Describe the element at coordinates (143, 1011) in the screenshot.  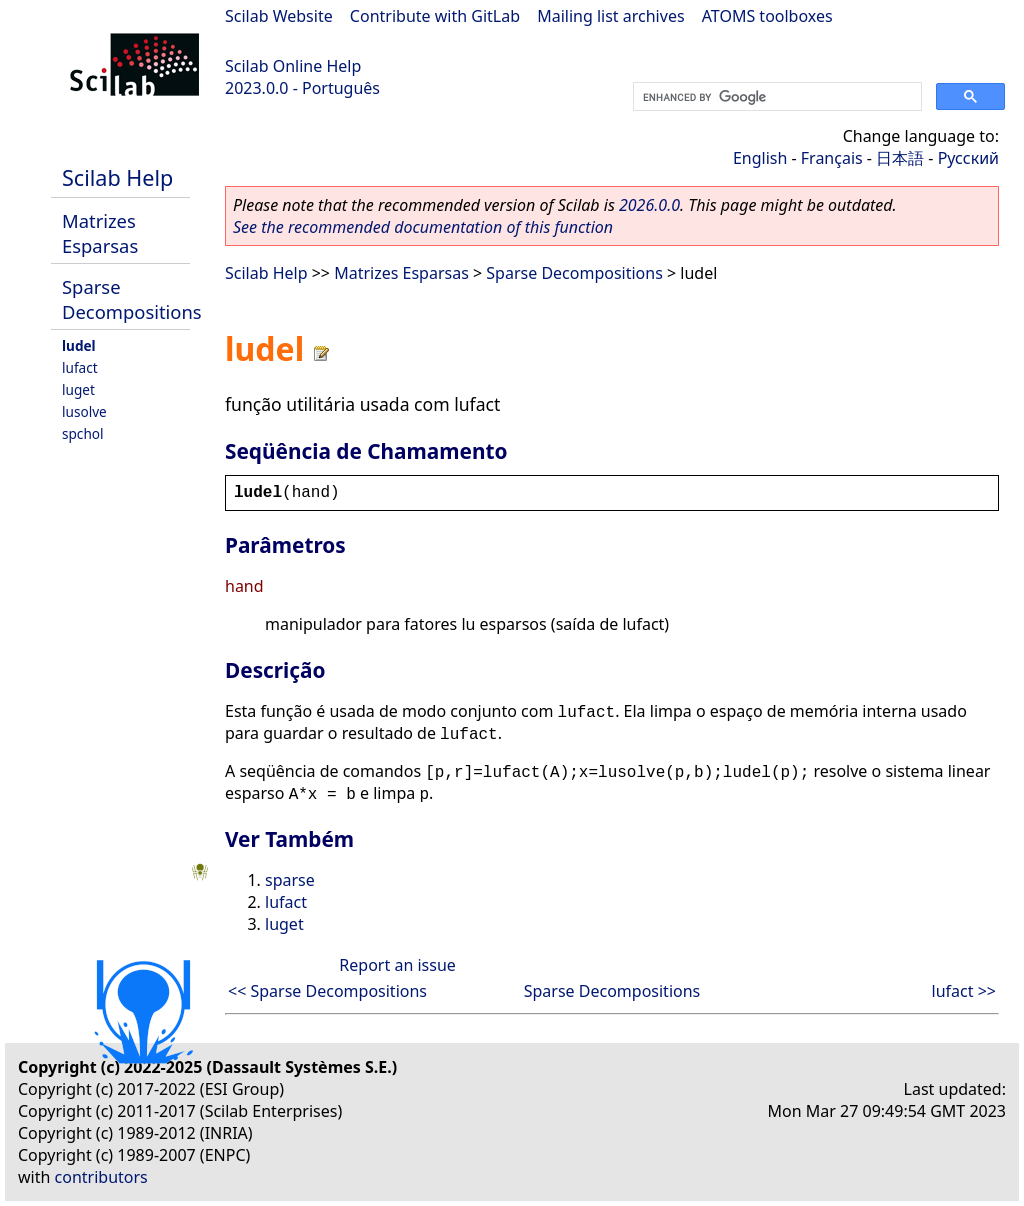
I see `smelting or metalworking process in progress` at that location.